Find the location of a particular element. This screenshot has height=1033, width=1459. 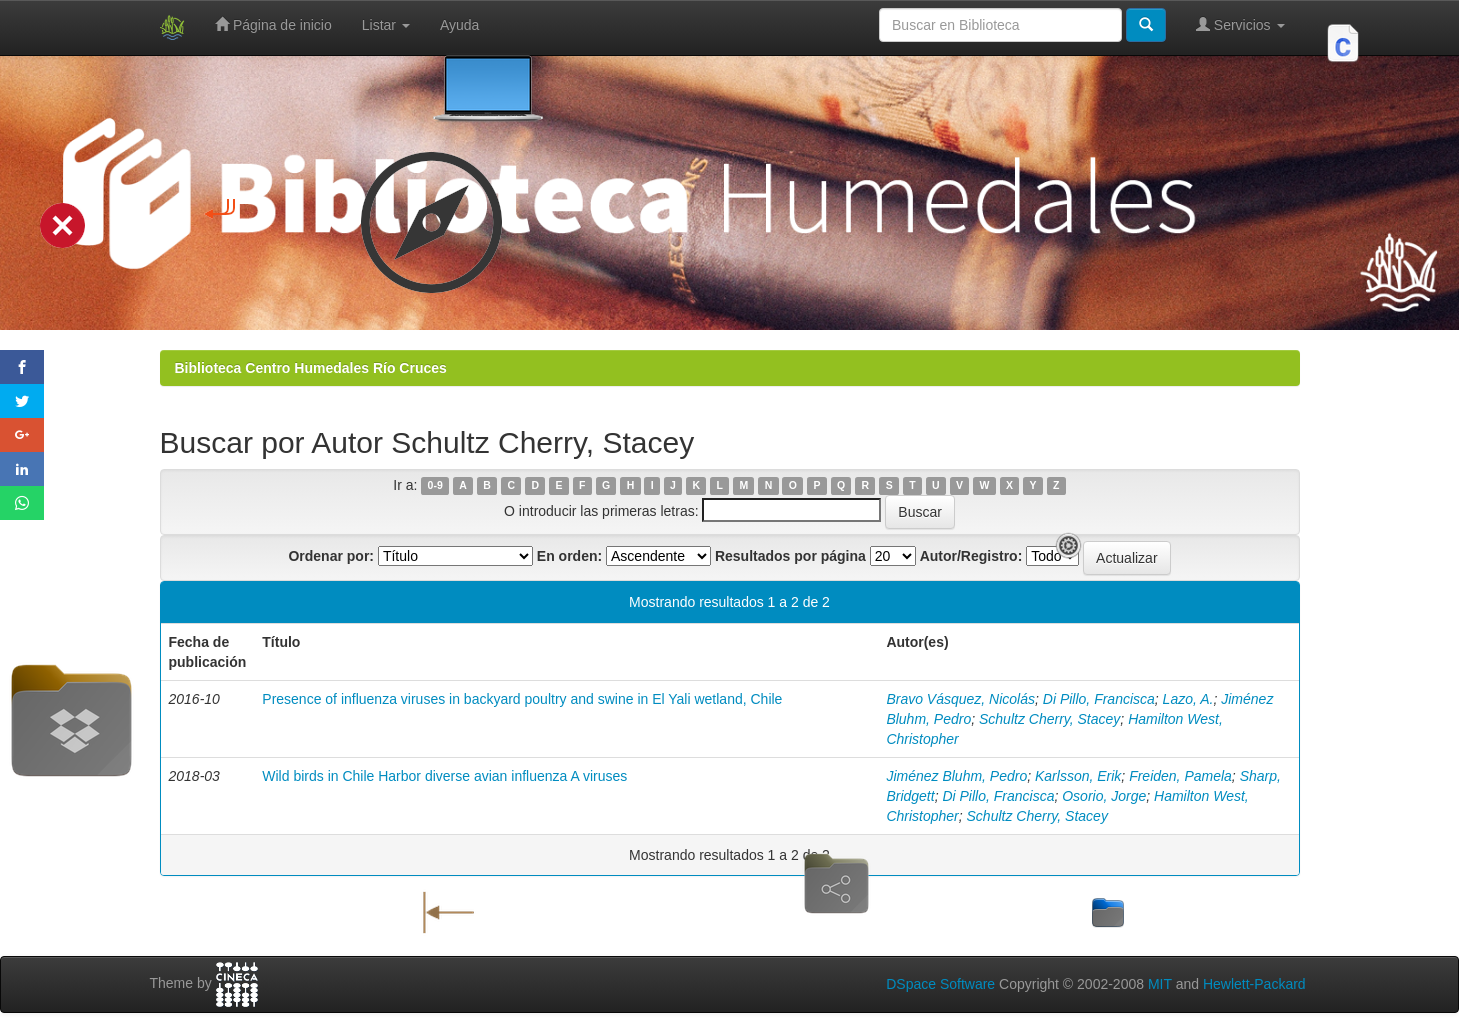

open your dropbox synced folder is located at coordinates (71, 720).